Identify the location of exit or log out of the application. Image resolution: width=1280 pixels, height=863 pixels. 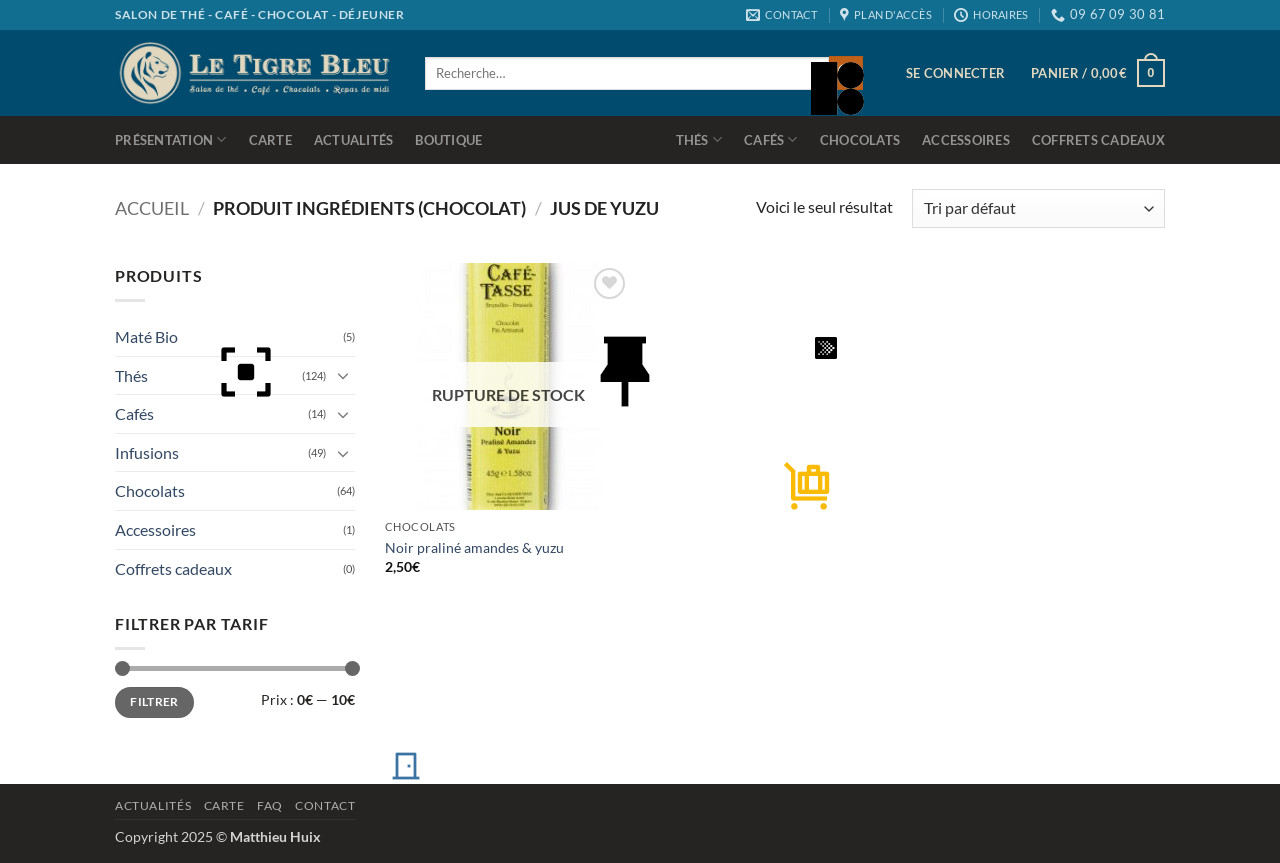
(406, 766).